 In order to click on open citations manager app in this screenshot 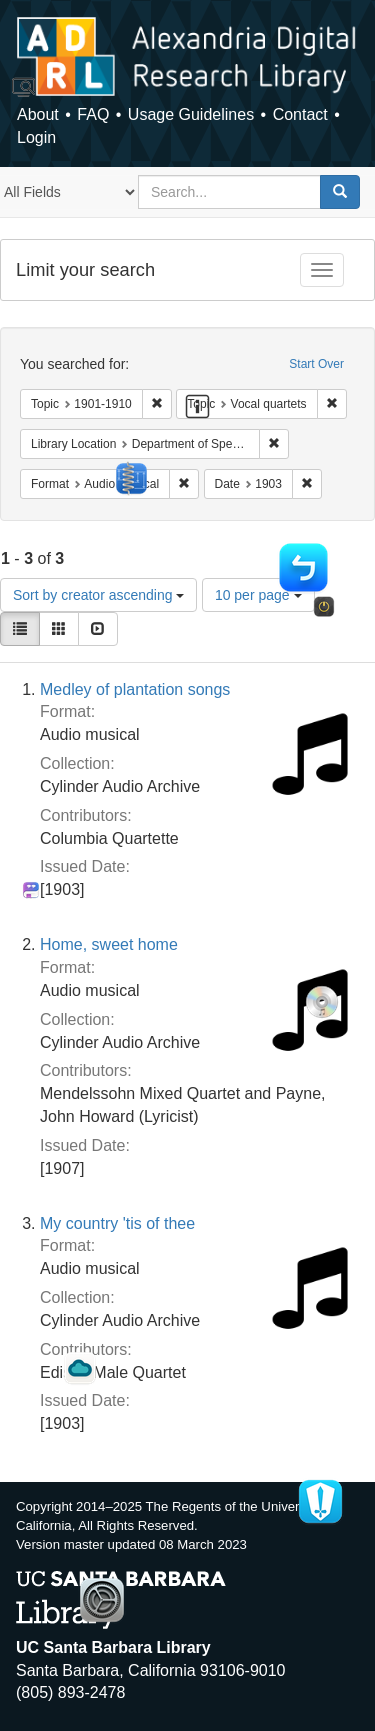, I will do `click(31, 890)`.